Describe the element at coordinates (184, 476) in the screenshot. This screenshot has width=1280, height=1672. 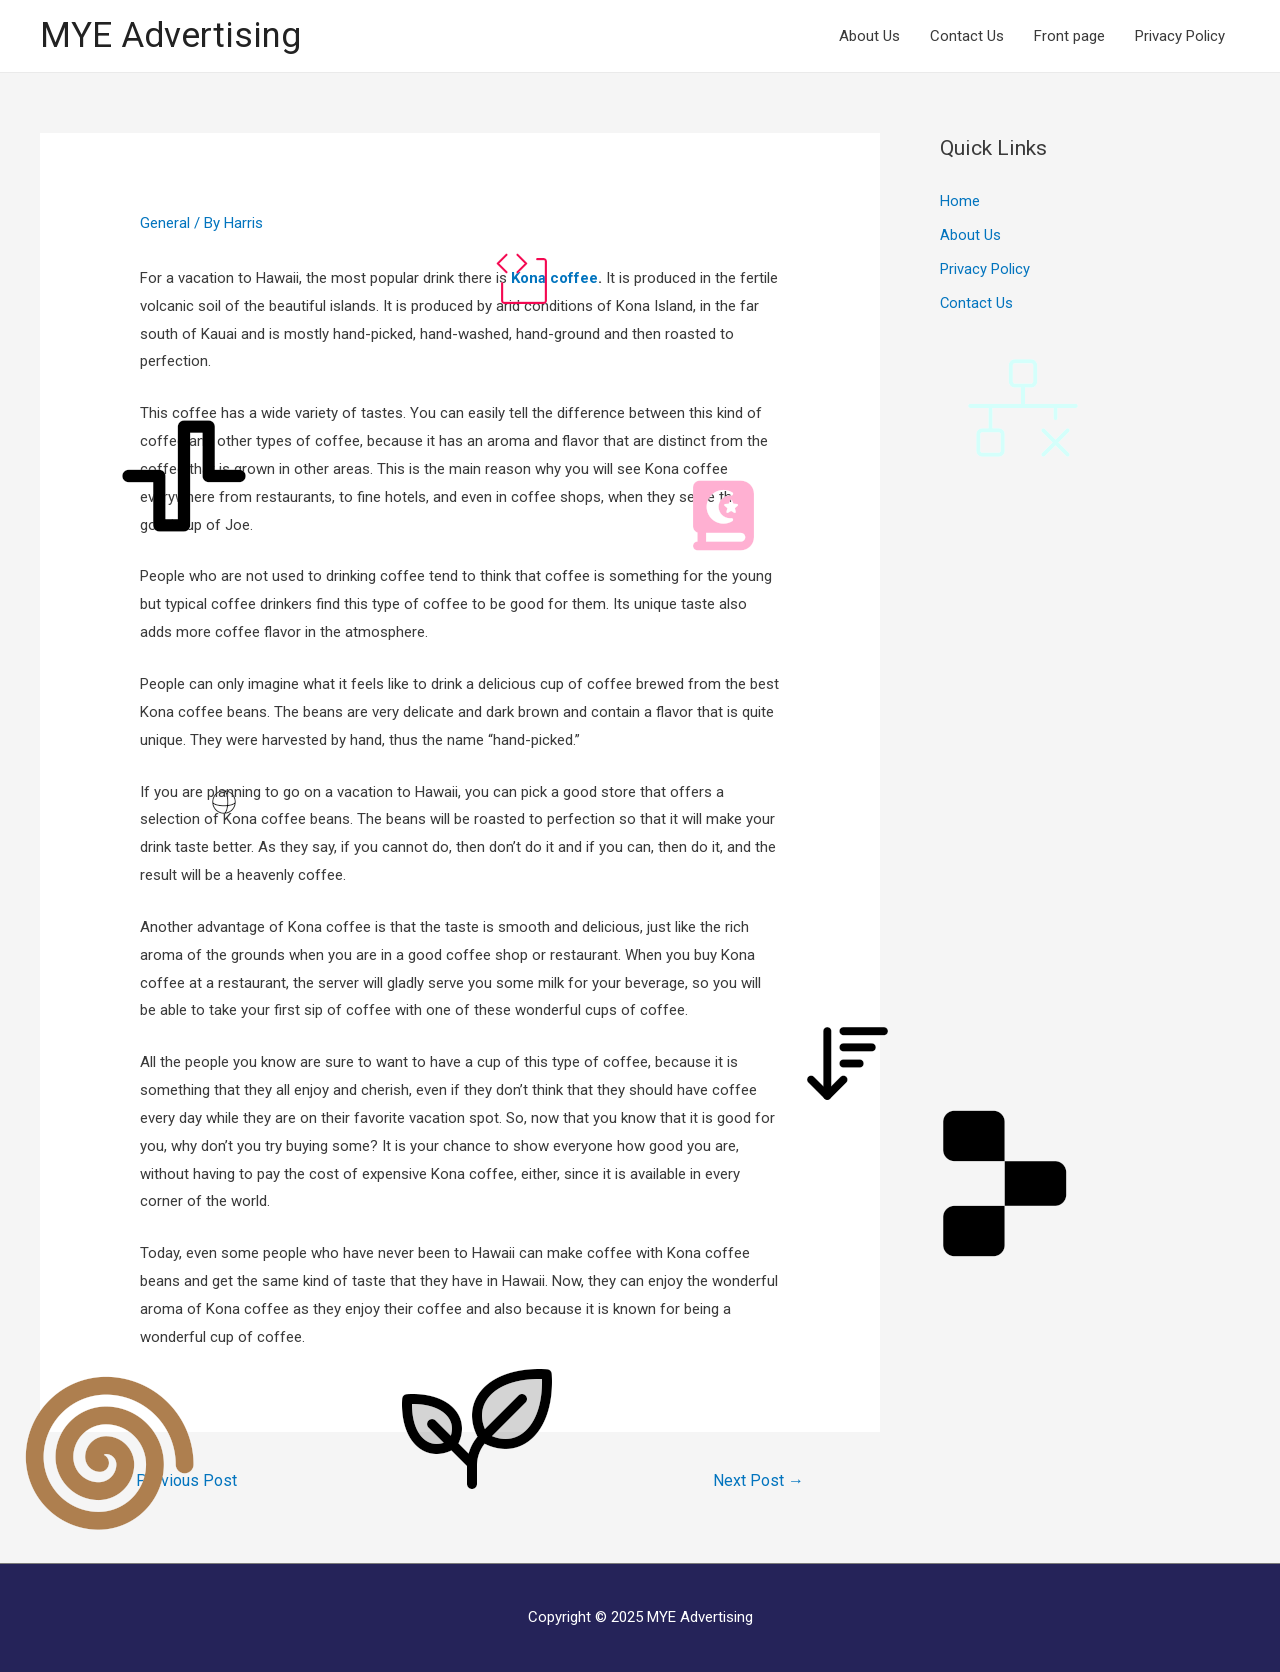
I see `toggle square wave signal output` at that location.